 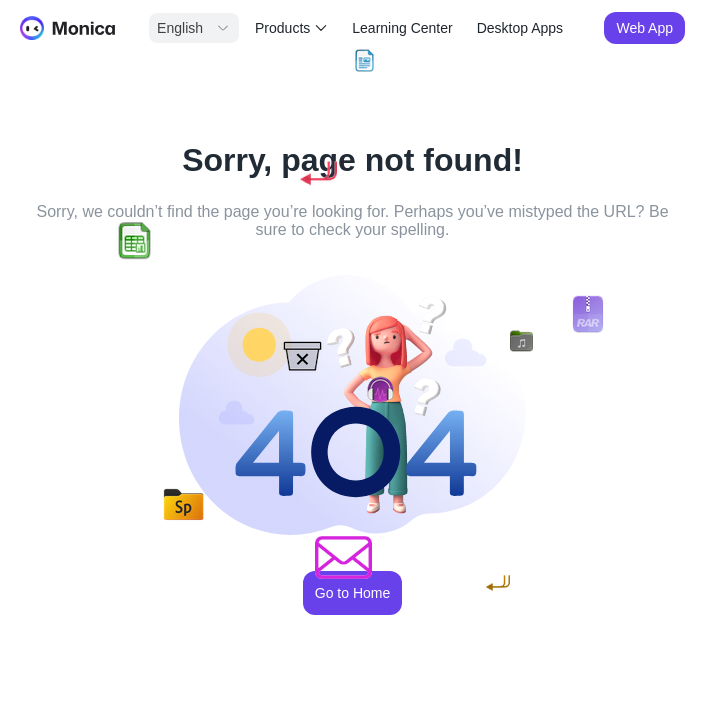 I want to click on open email application, so click(x=343, y=557).